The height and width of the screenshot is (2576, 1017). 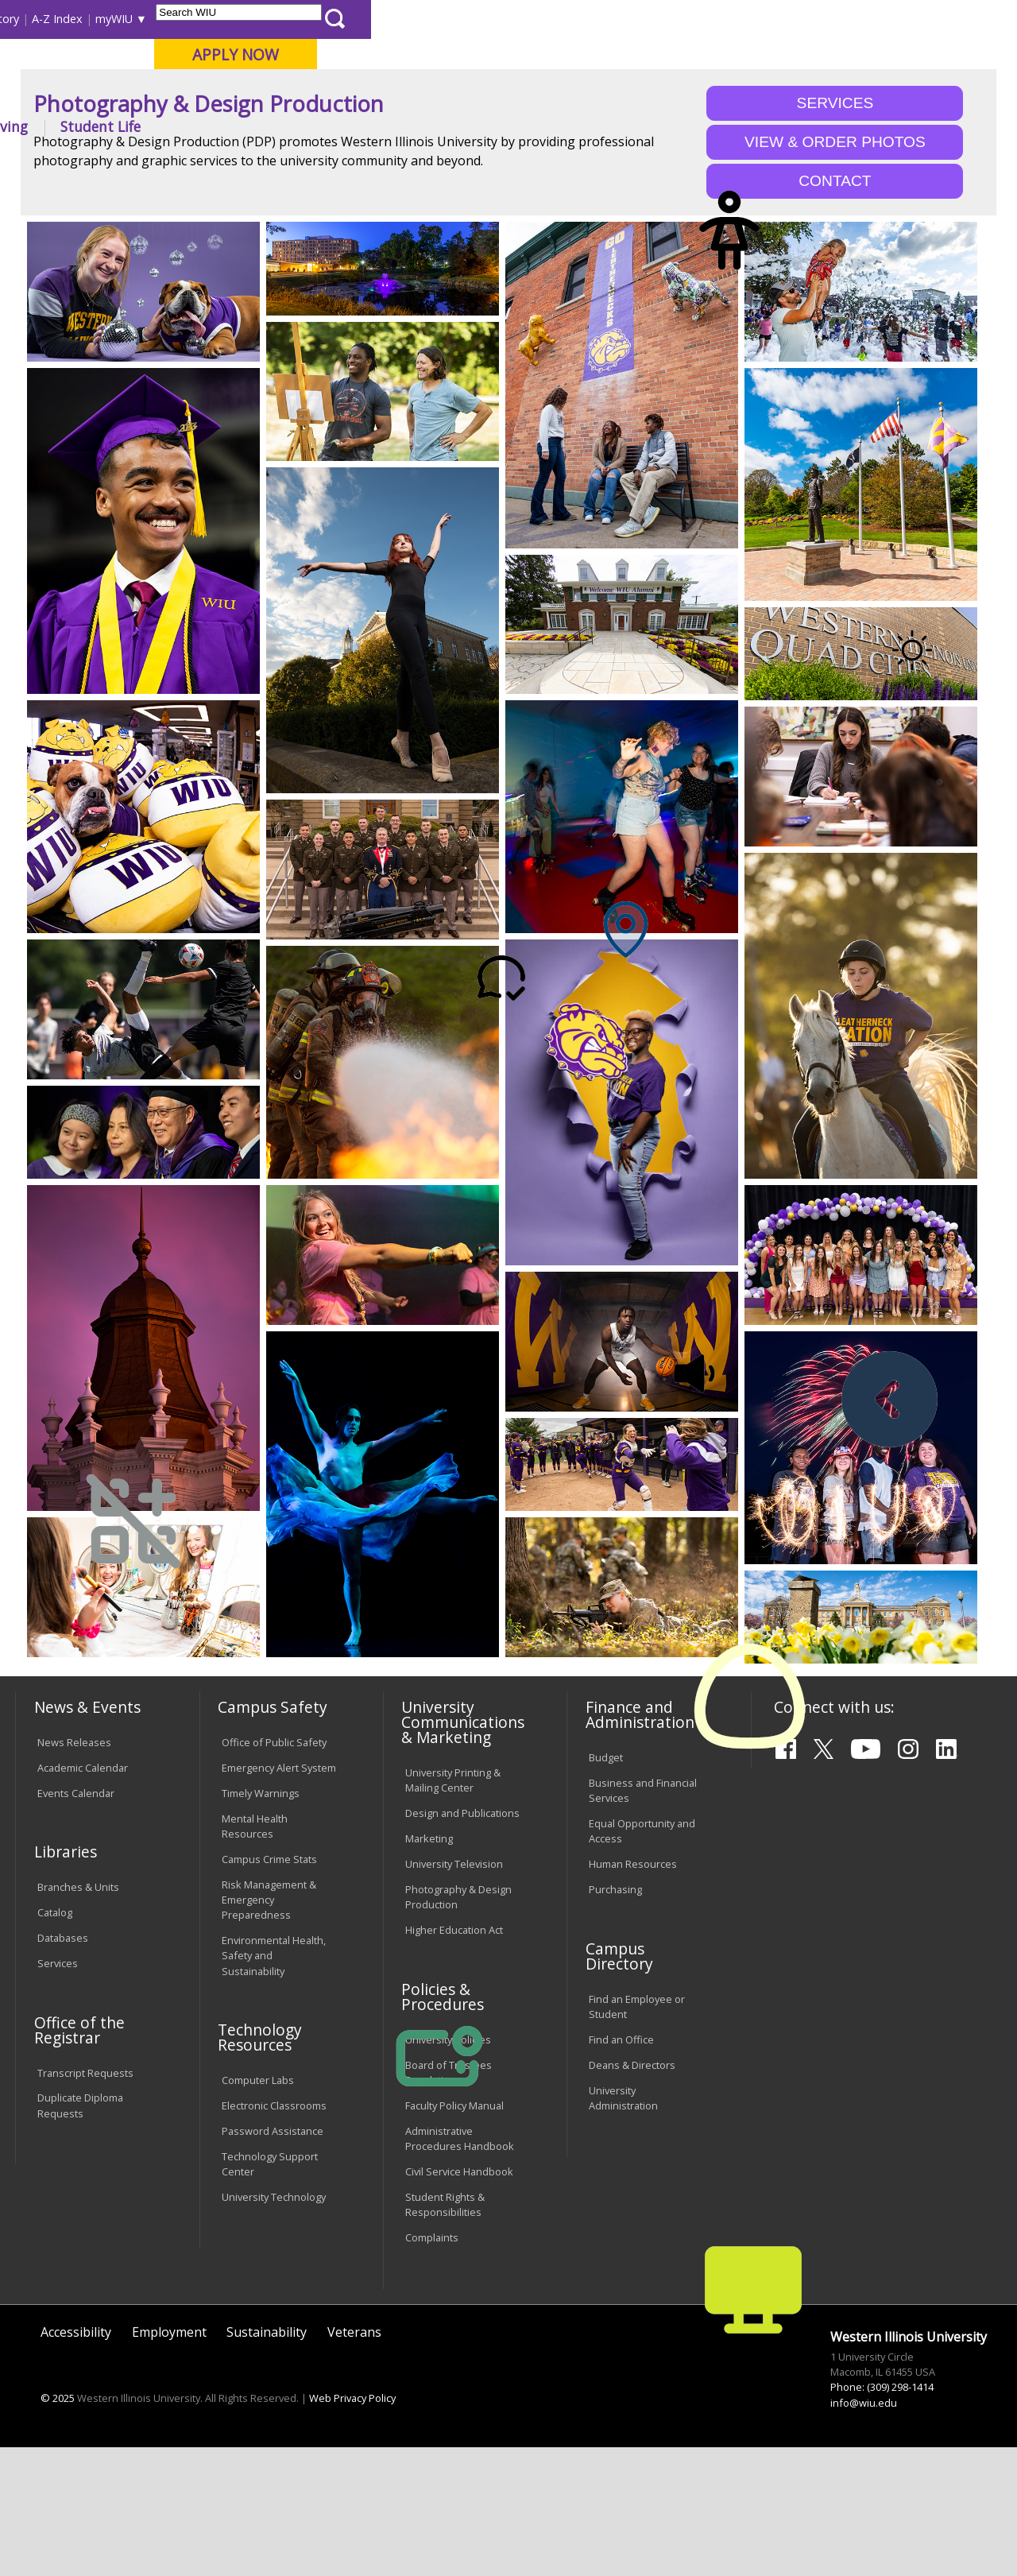 I want to click on apps or widgets are disabled, so click(x=133, y=1521).